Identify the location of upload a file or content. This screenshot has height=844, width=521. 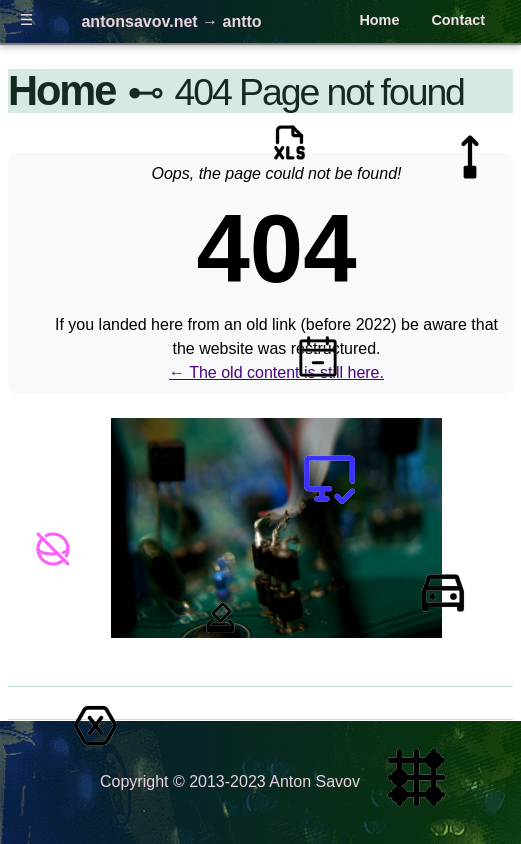
(470, 157).